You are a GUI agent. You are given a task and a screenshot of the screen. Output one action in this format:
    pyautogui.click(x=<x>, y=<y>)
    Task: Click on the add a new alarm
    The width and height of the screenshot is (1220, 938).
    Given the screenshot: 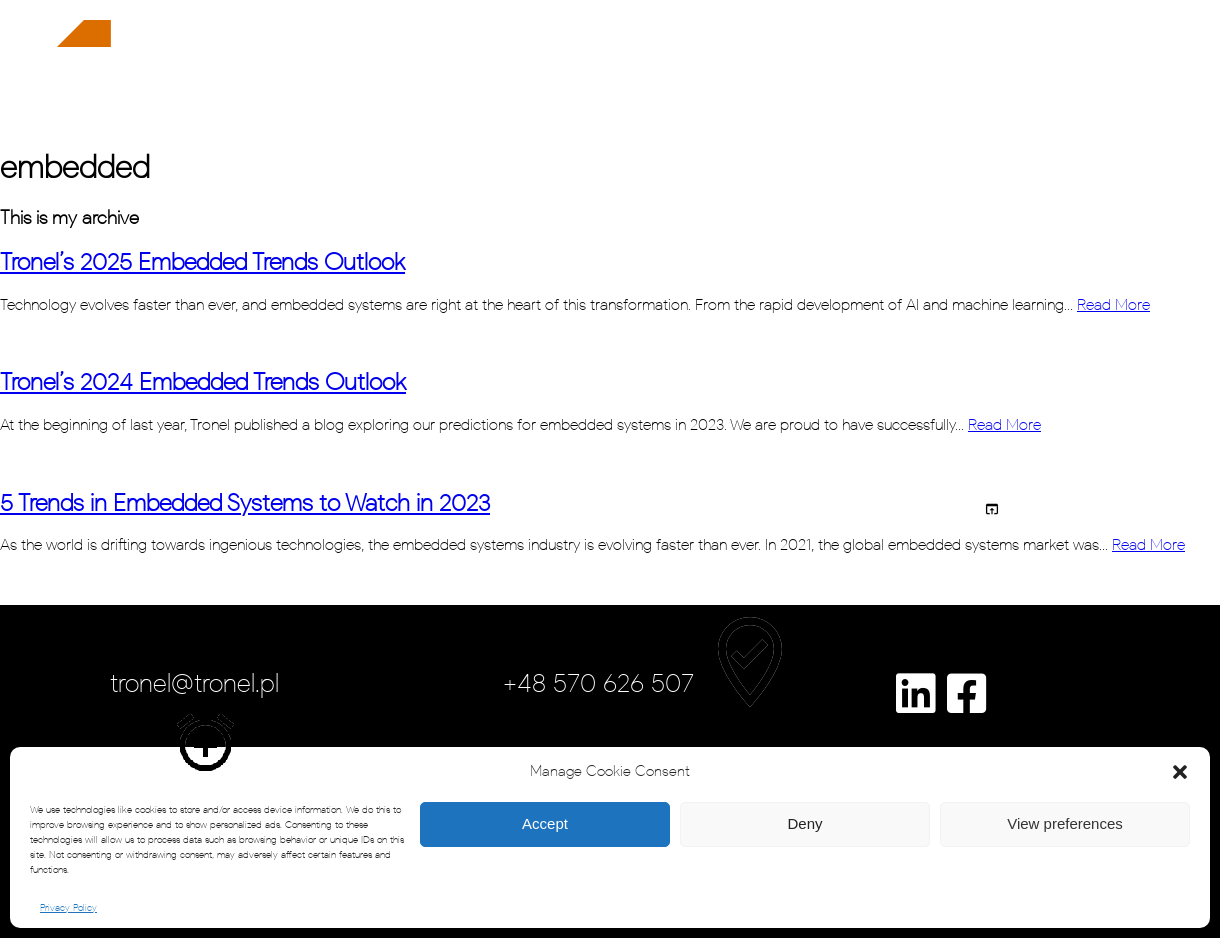 What is the action you would take?
    pyautogui.click(x=205, y=742)
    